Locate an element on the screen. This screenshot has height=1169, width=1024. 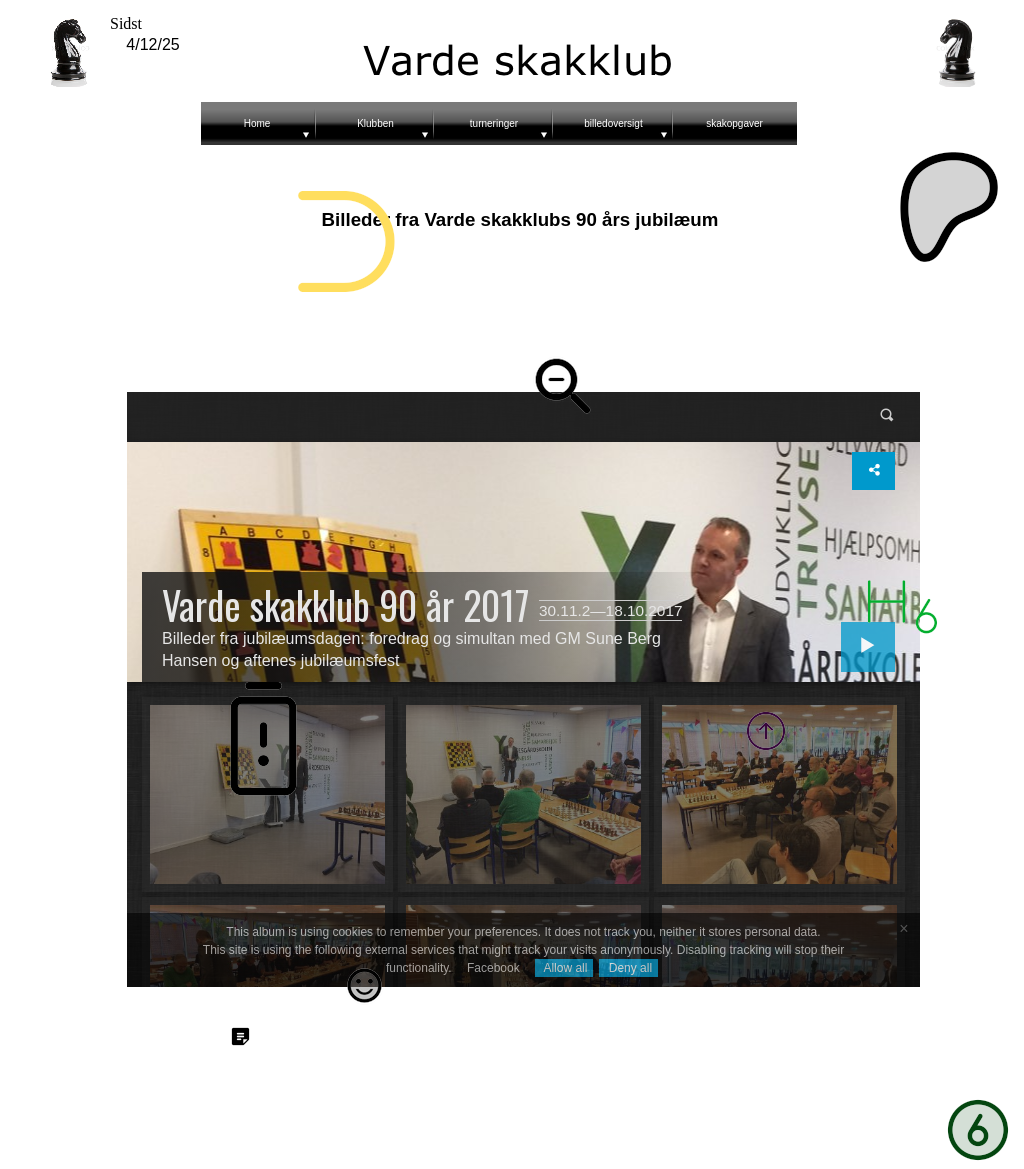
add an emoji or reaction to a message is located at coordinates (364, 985).